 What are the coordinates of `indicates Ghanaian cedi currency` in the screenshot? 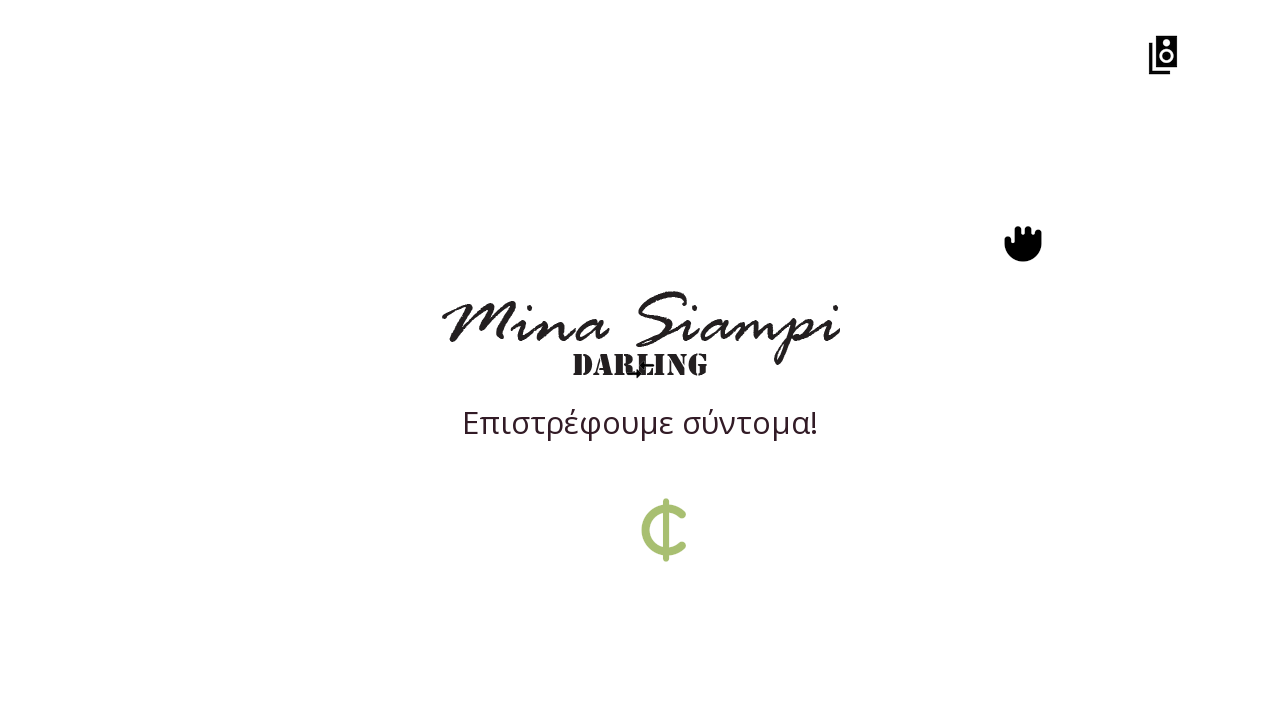 It's located at (664, 530).